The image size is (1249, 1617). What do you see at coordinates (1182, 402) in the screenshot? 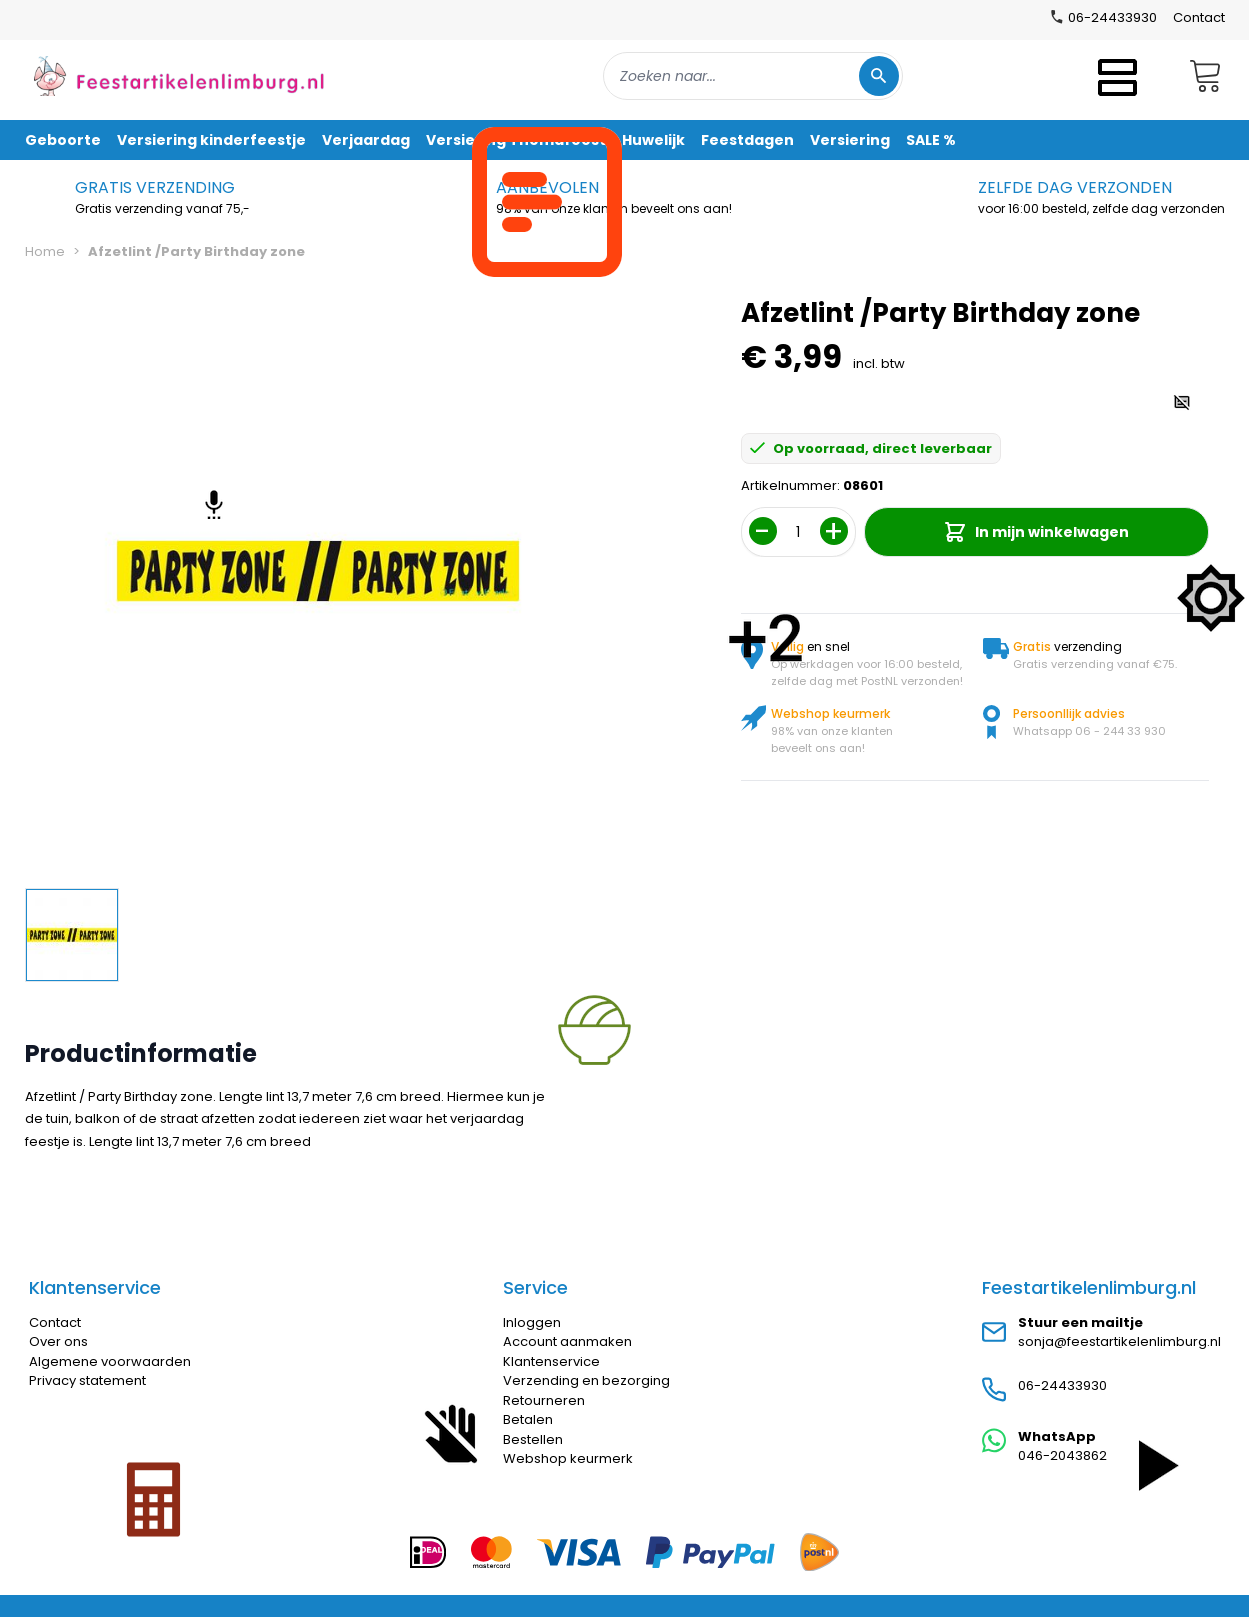
I see `turn off subtitles or closed captions` at bounding box center [1182, 402].